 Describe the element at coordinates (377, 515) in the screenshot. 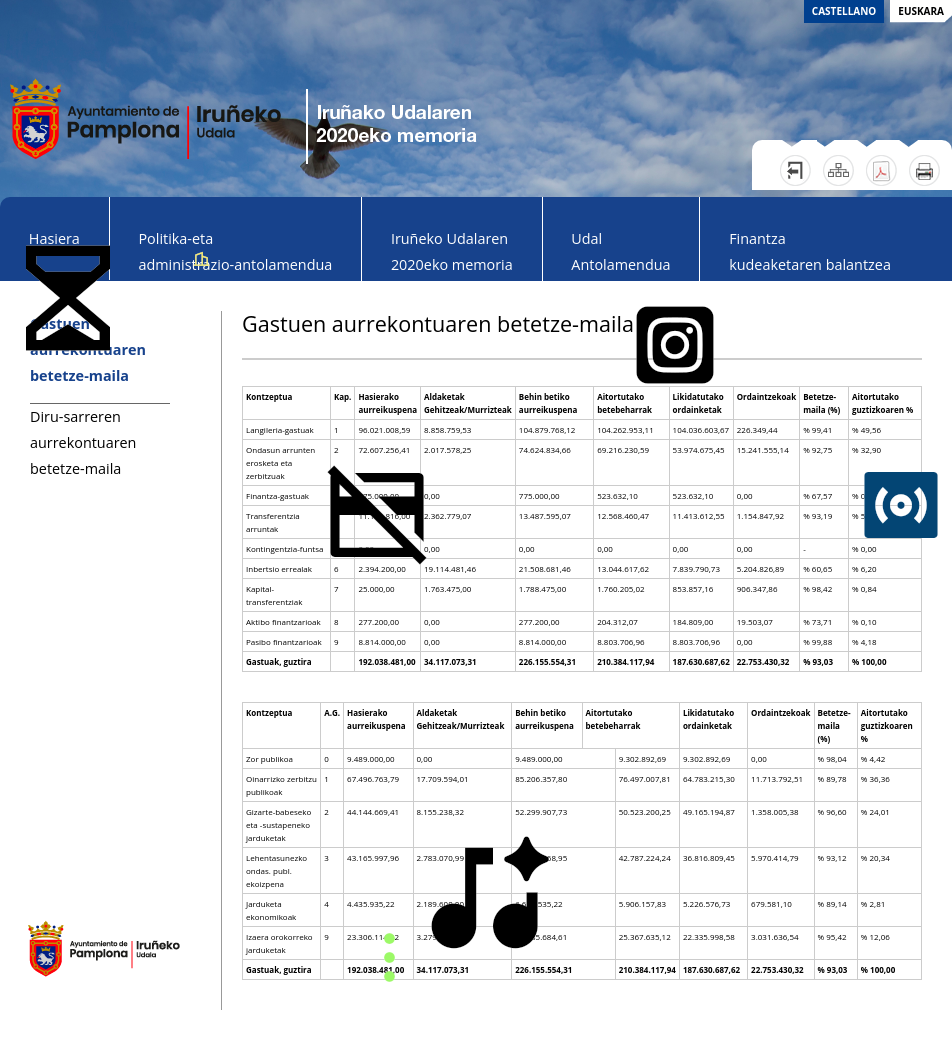

I see `indicates no credit card required` at that location.